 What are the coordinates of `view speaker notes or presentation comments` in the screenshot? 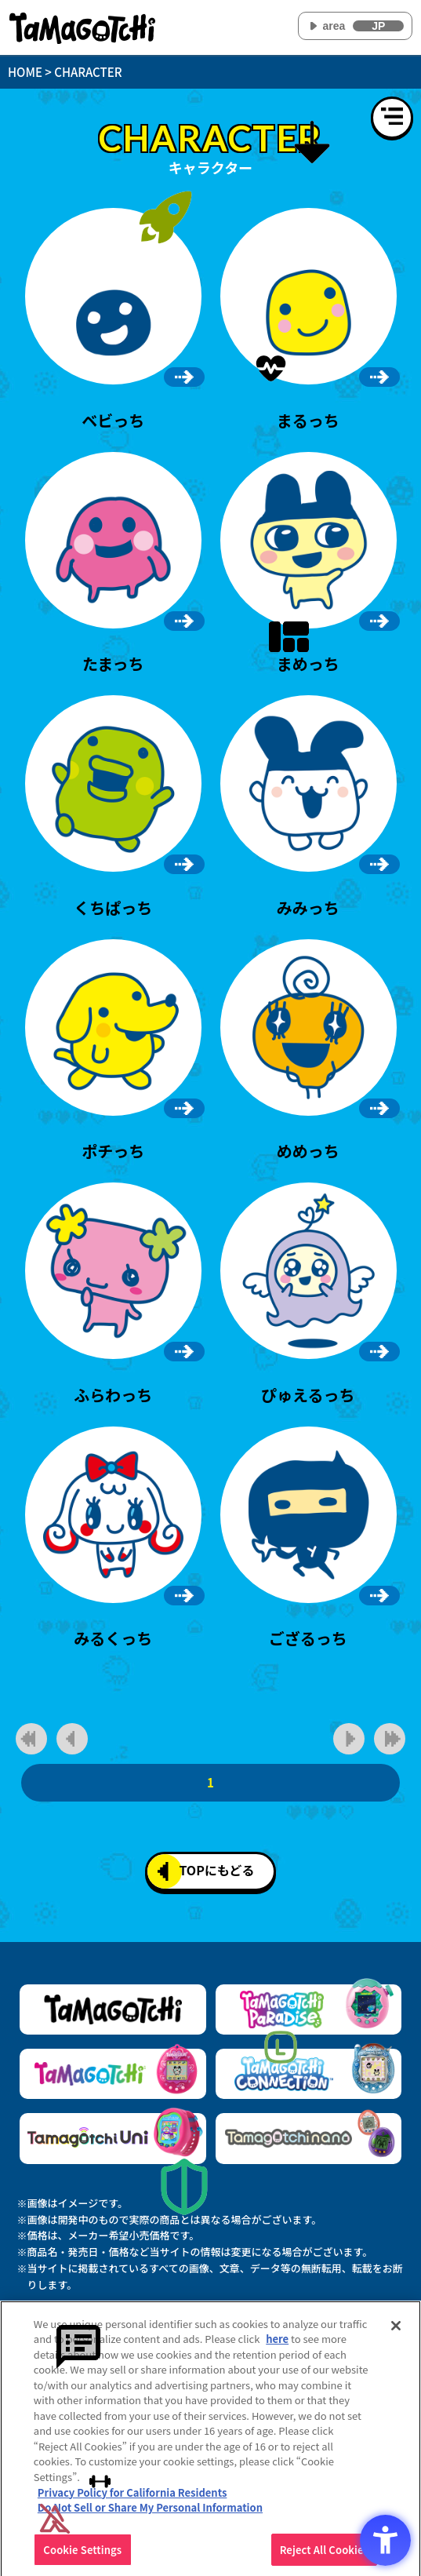 It's located at (78, 2347).